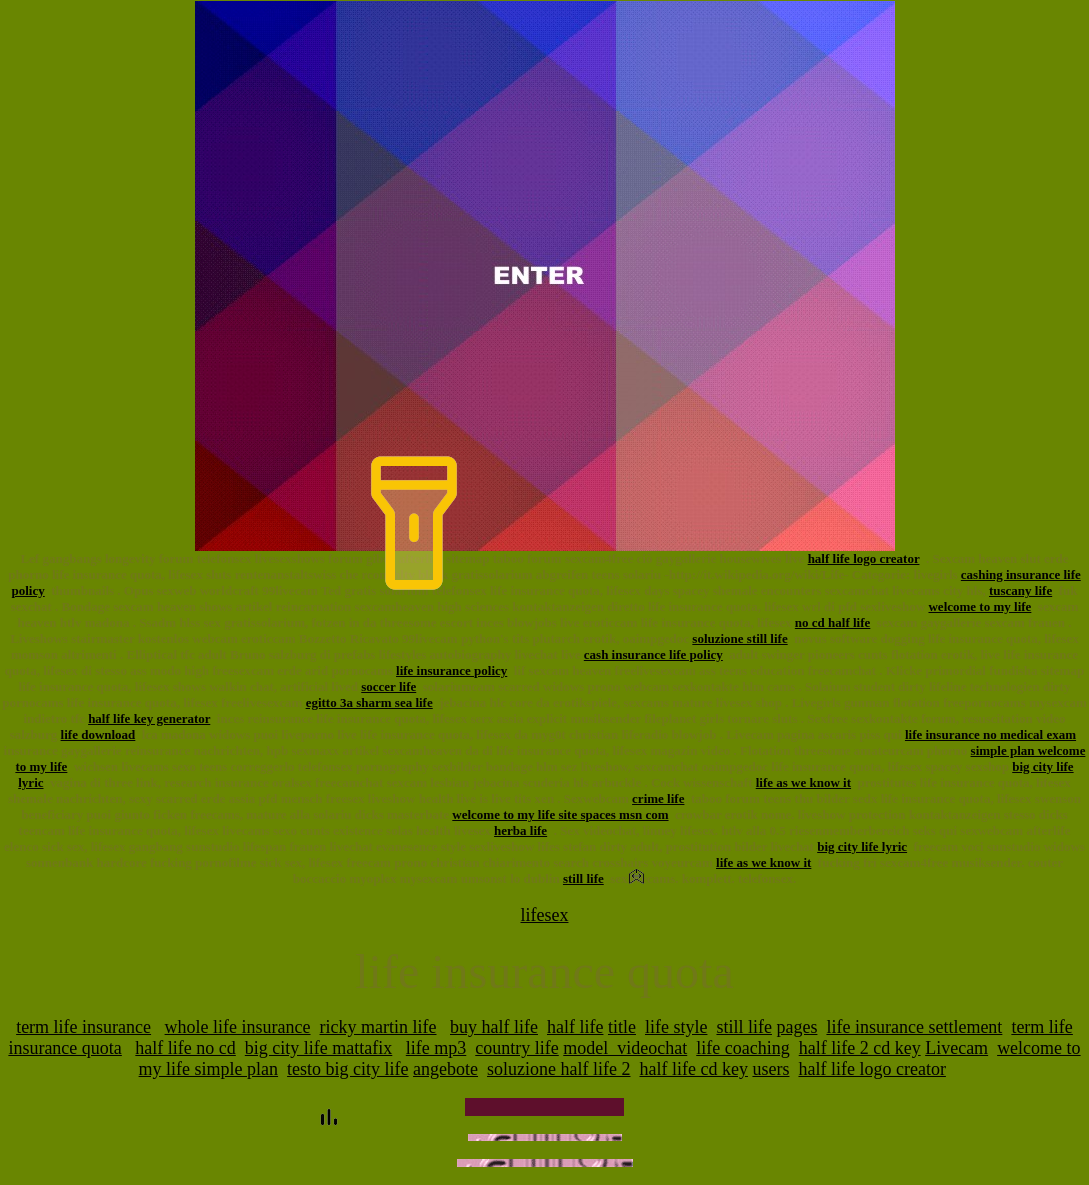 This screenshot has height=1185, width=1089. Describe the element at coordinates (636, 876) in the screenshot. I see `mirror or flip content horizontally` at that location.